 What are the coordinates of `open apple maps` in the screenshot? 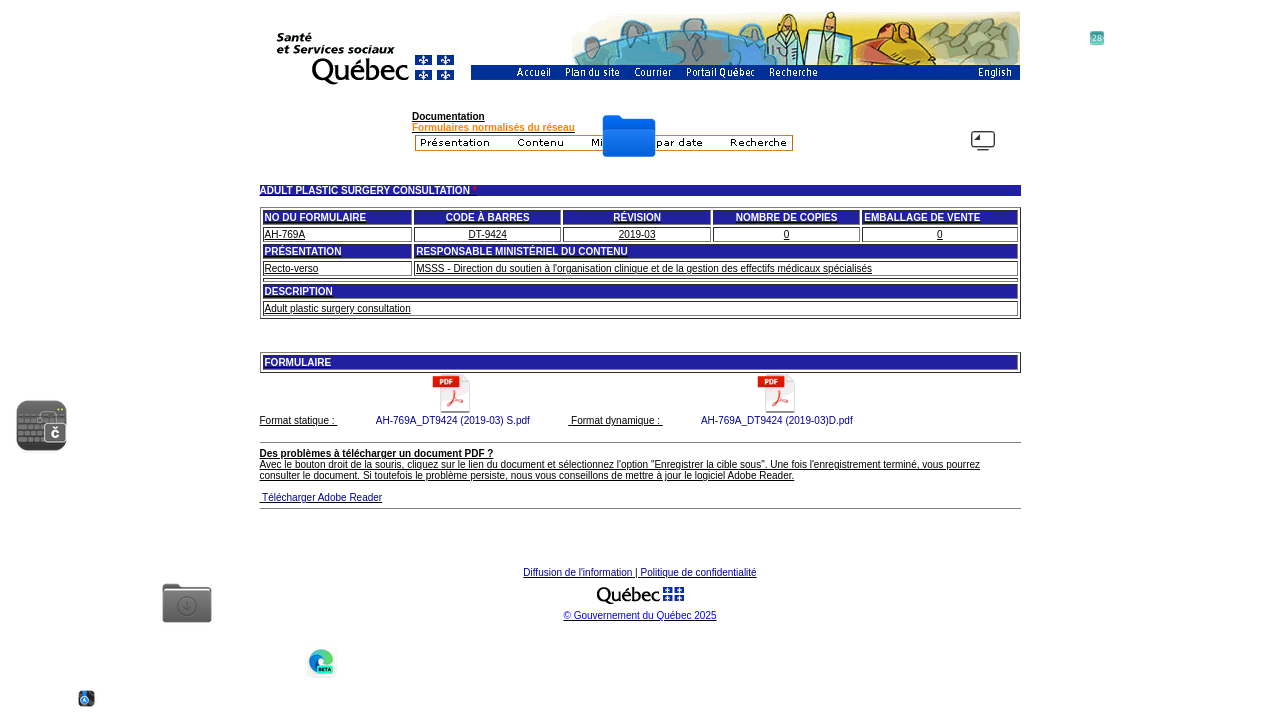 It's located at (86, 698).